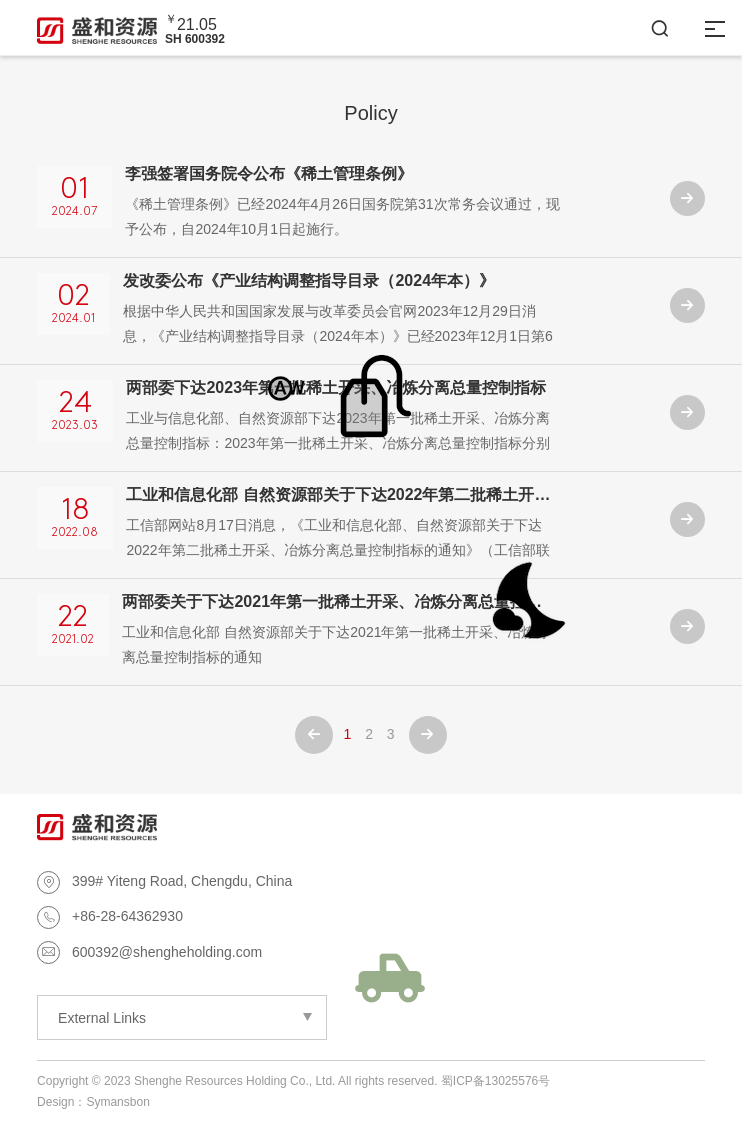 This screenshot has height=1124, width=742. Describe the element at coordinates (373, 399) in the screenshot. I see `tea or hot beverage options` at that location.